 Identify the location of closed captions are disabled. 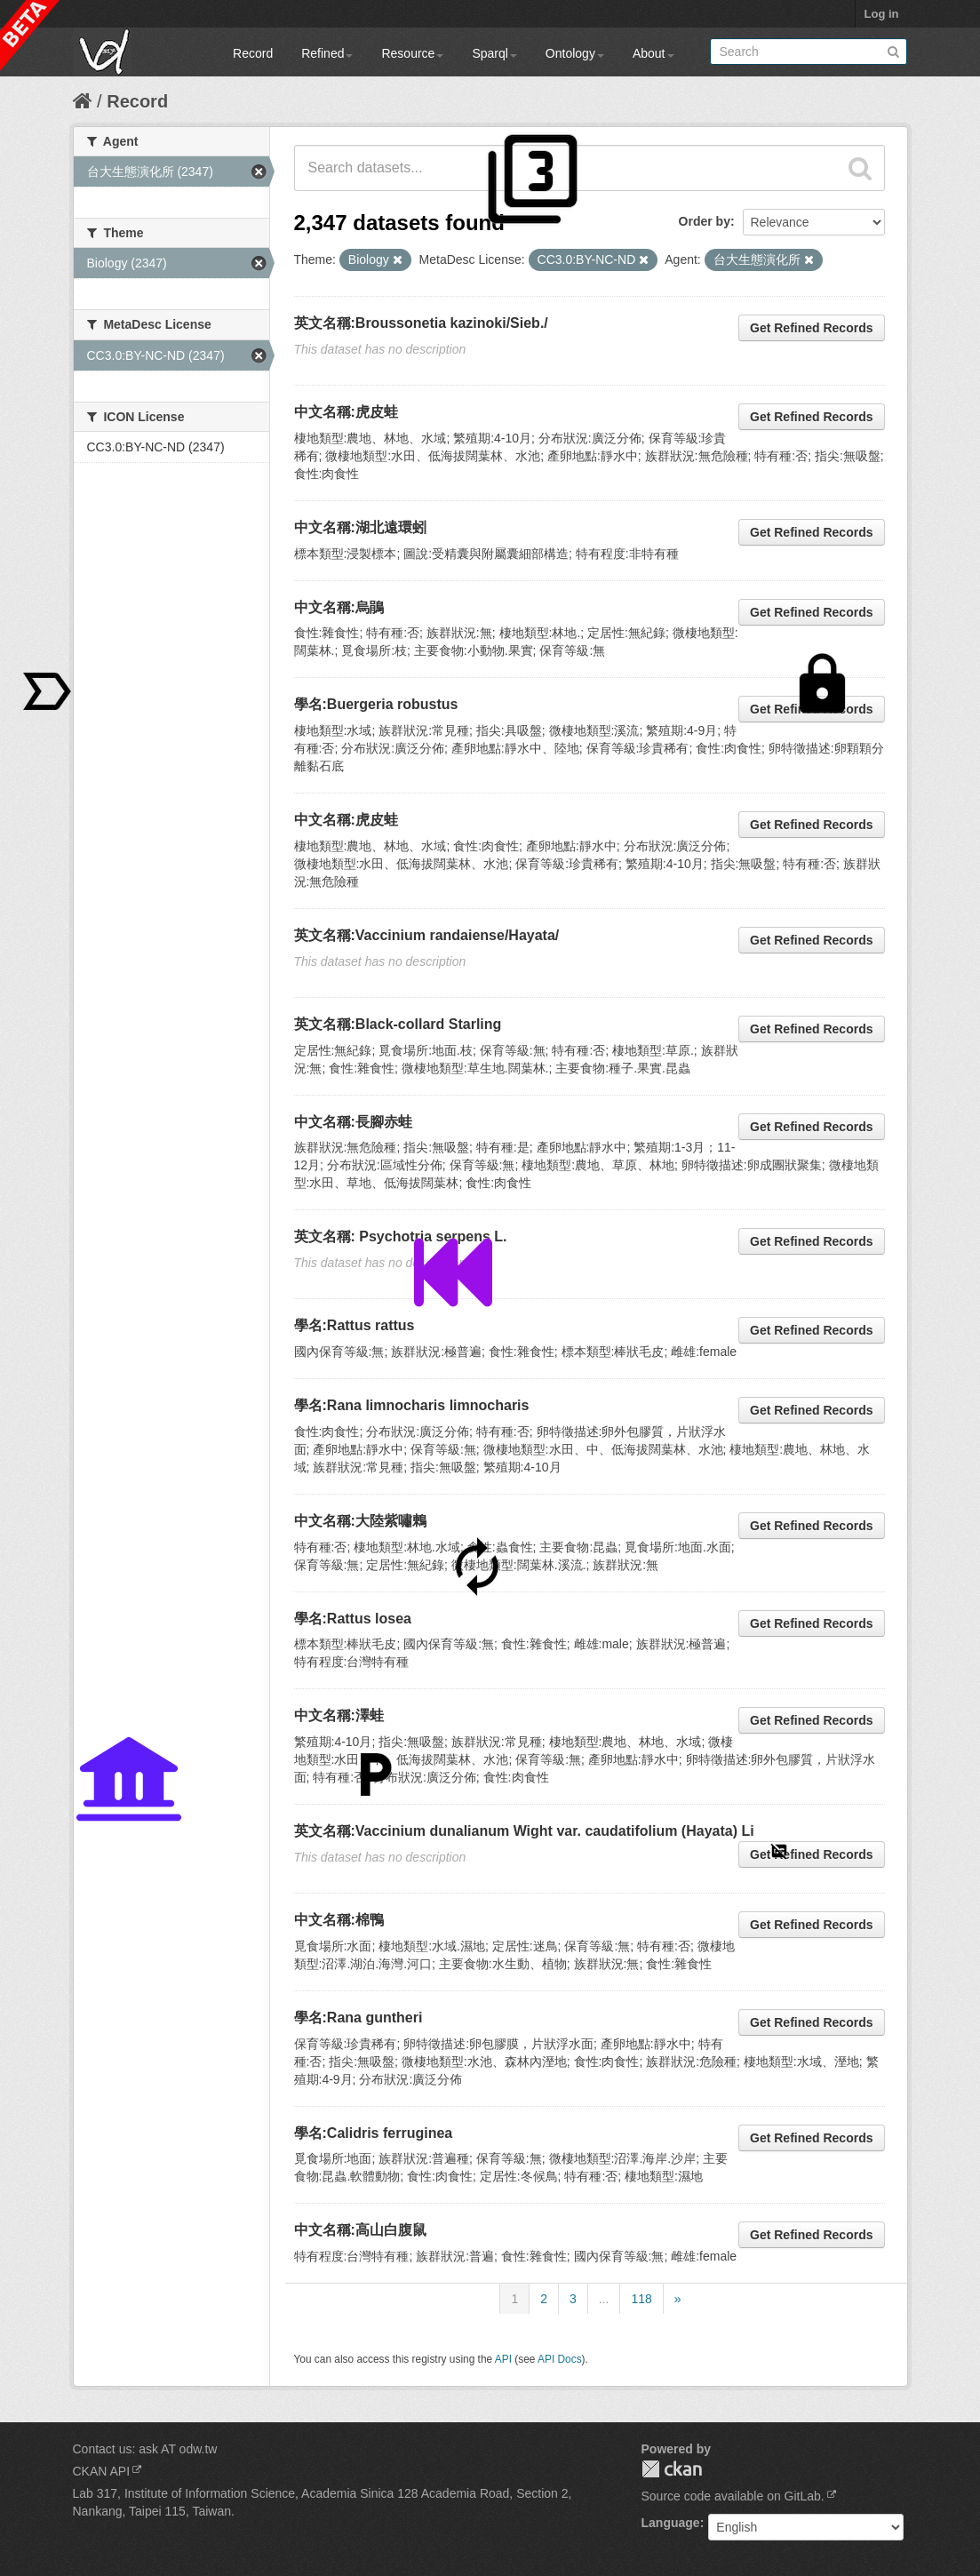
(779, 1851).